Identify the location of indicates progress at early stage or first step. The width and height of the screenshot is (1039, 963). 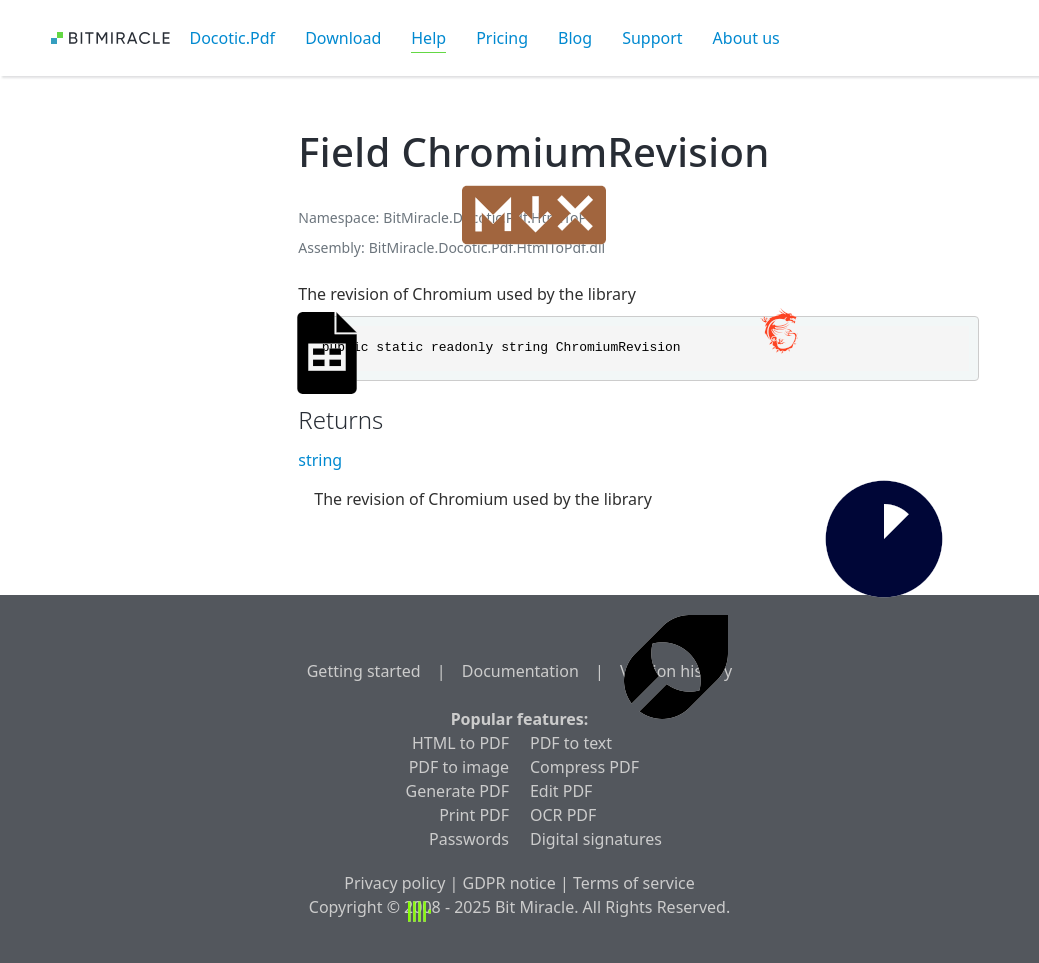
(884, 539).